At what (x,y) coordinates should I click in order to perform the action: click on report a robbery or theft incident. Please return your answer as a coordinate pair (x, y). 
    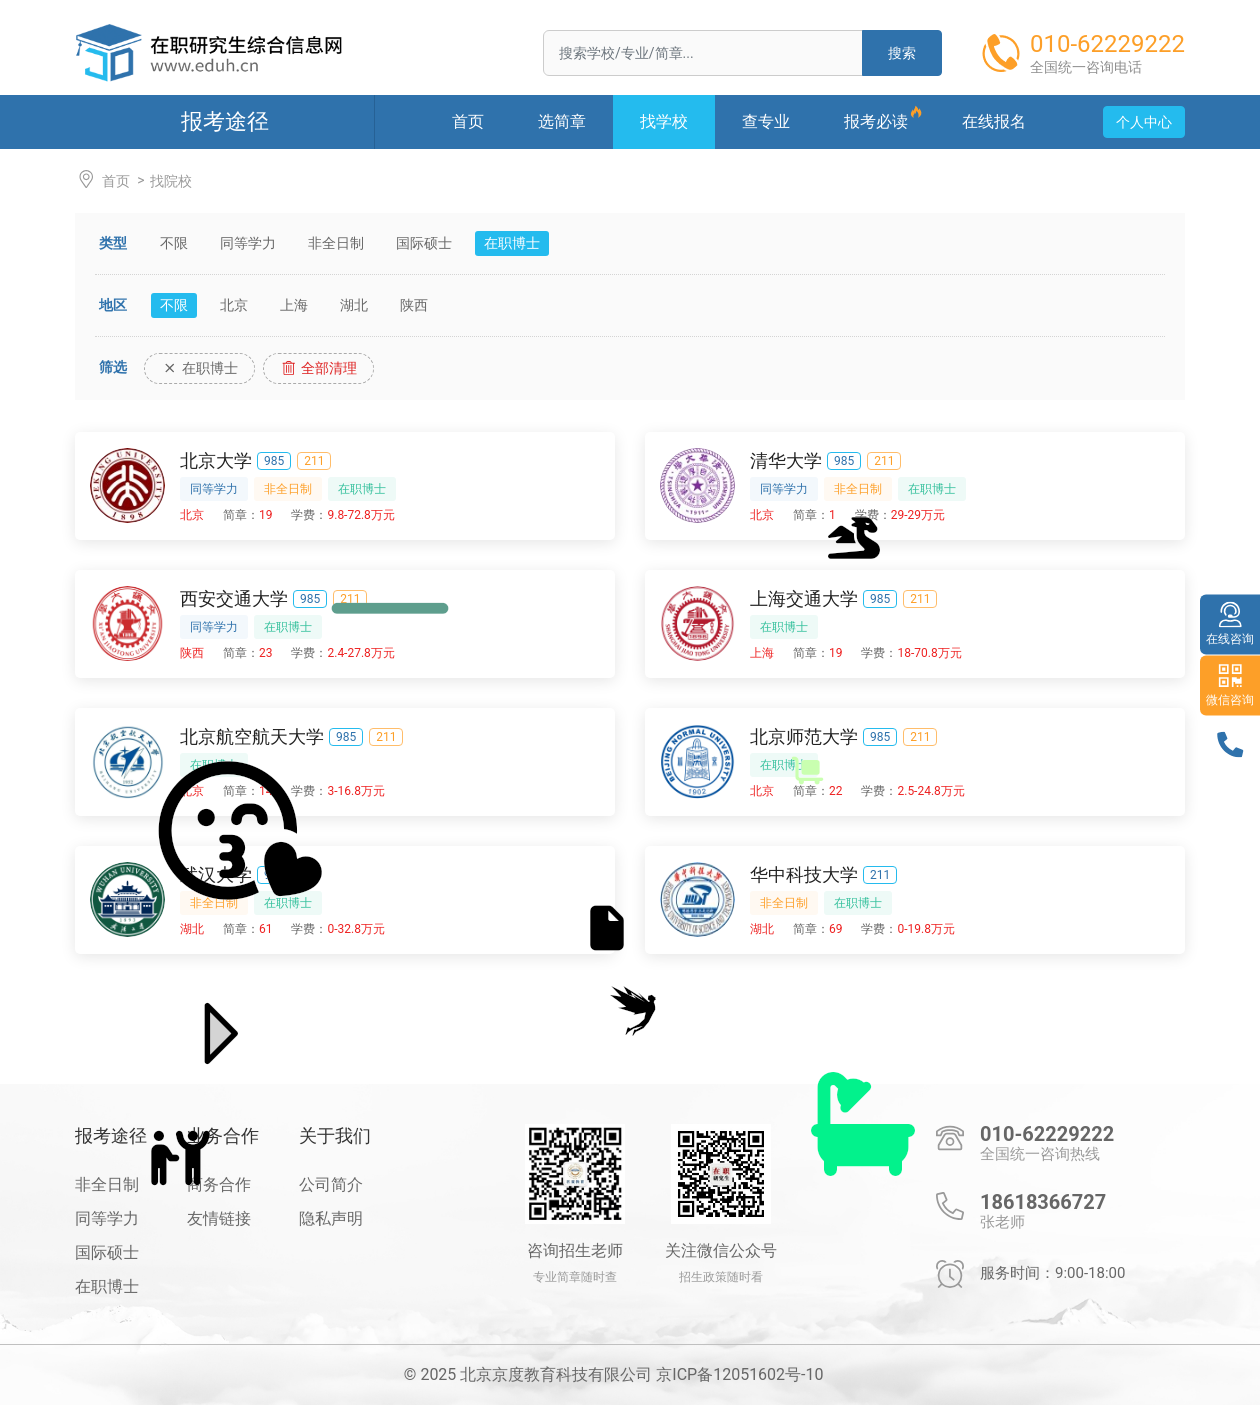
    Looking at the image, I should click on (181, 1158).